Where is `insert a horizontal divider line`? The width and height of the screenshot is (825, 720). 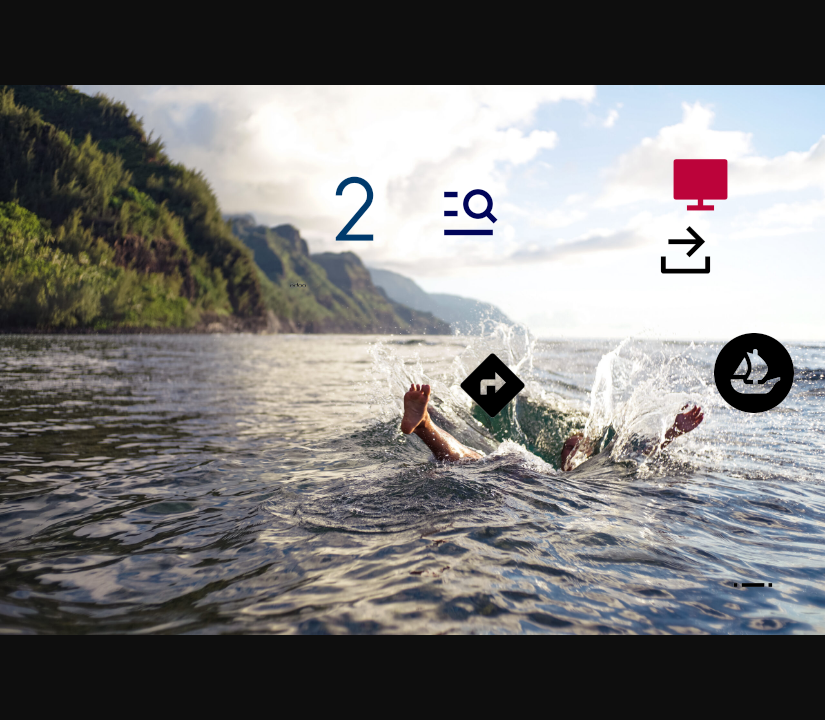 insert a horizontal divider line is located at coordinates (753, 585).